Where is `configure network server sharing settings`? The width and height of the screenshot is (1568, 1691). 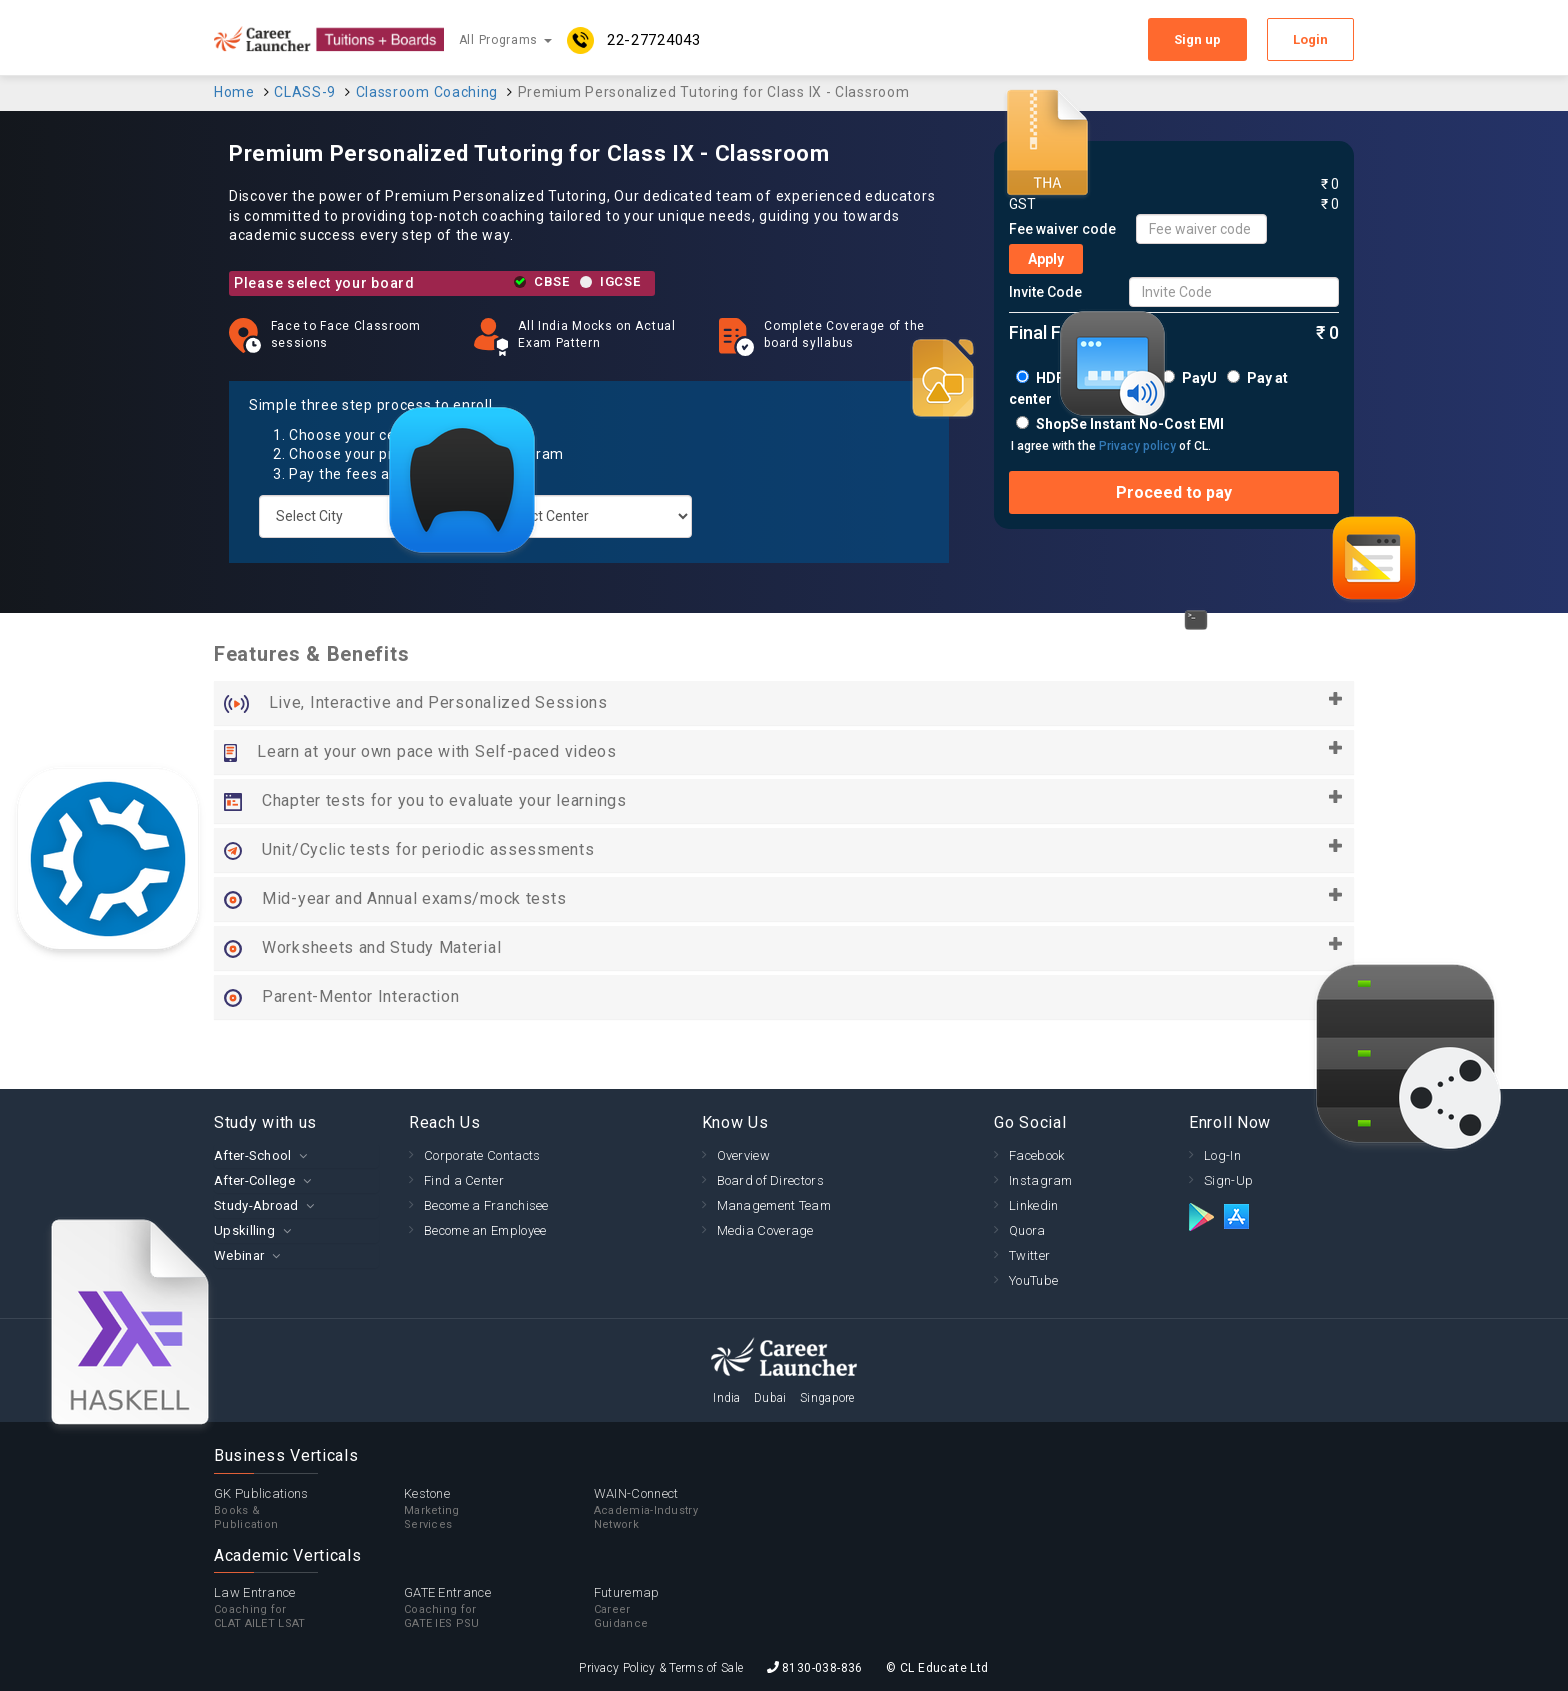
configure network server sharing settings is located at coordinates (1405, 1053).